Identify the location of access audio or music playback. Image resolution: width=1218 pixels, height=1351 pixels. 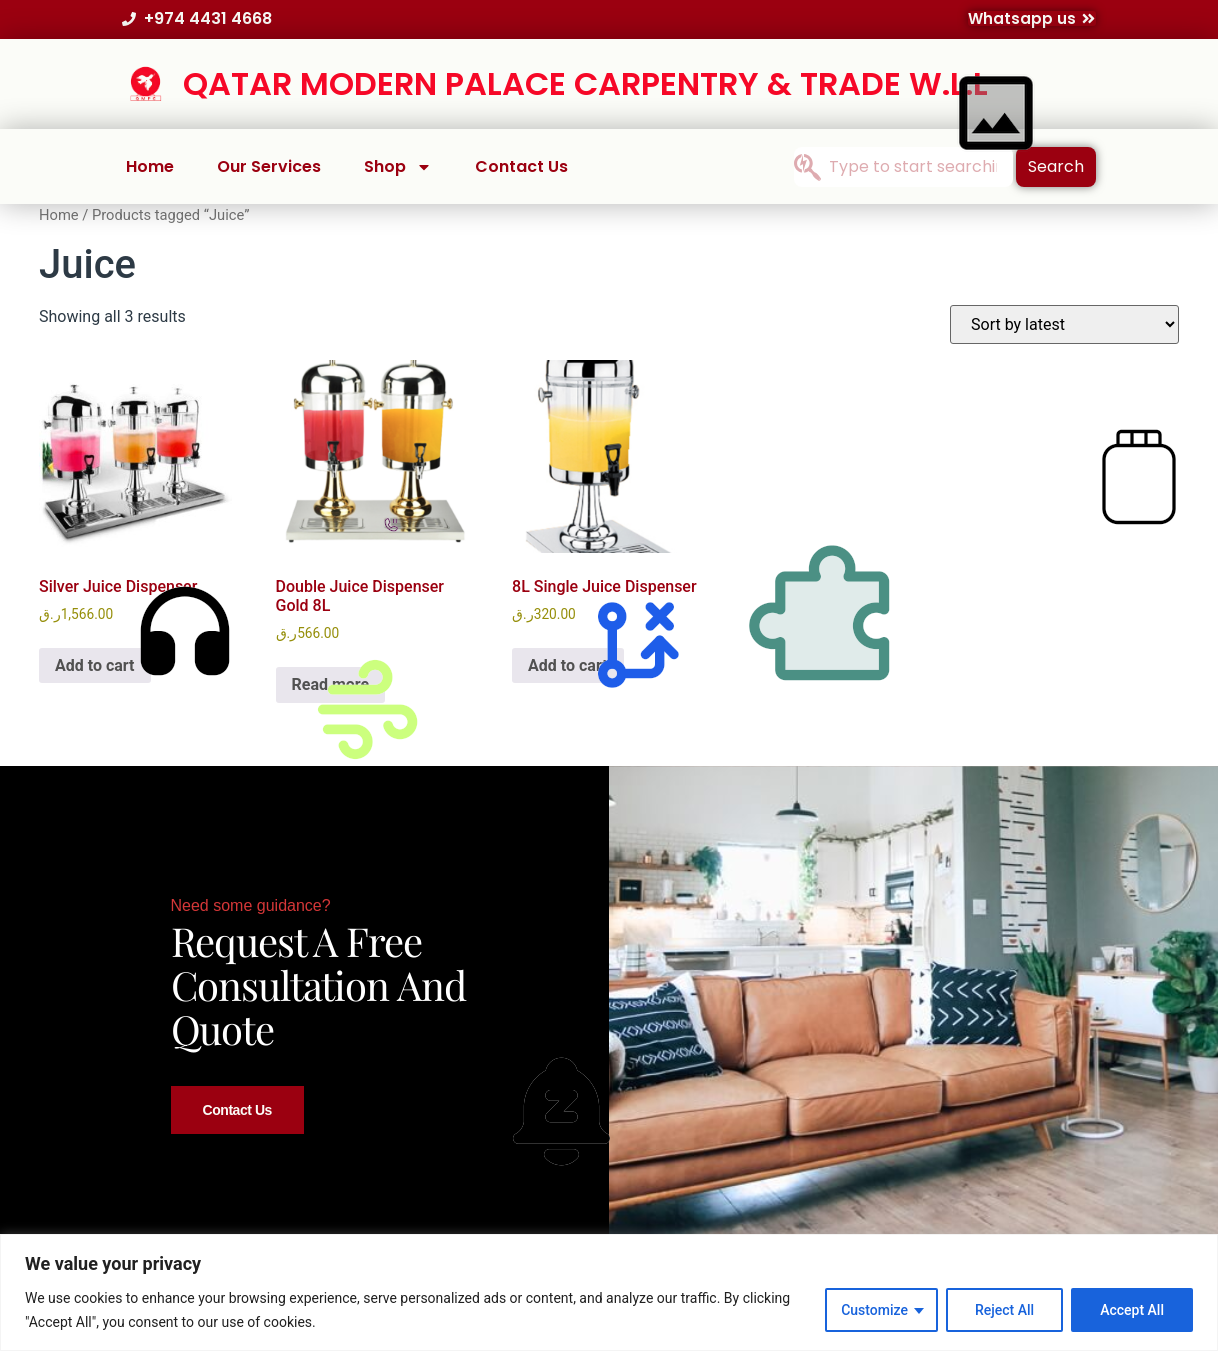
(185, 631).